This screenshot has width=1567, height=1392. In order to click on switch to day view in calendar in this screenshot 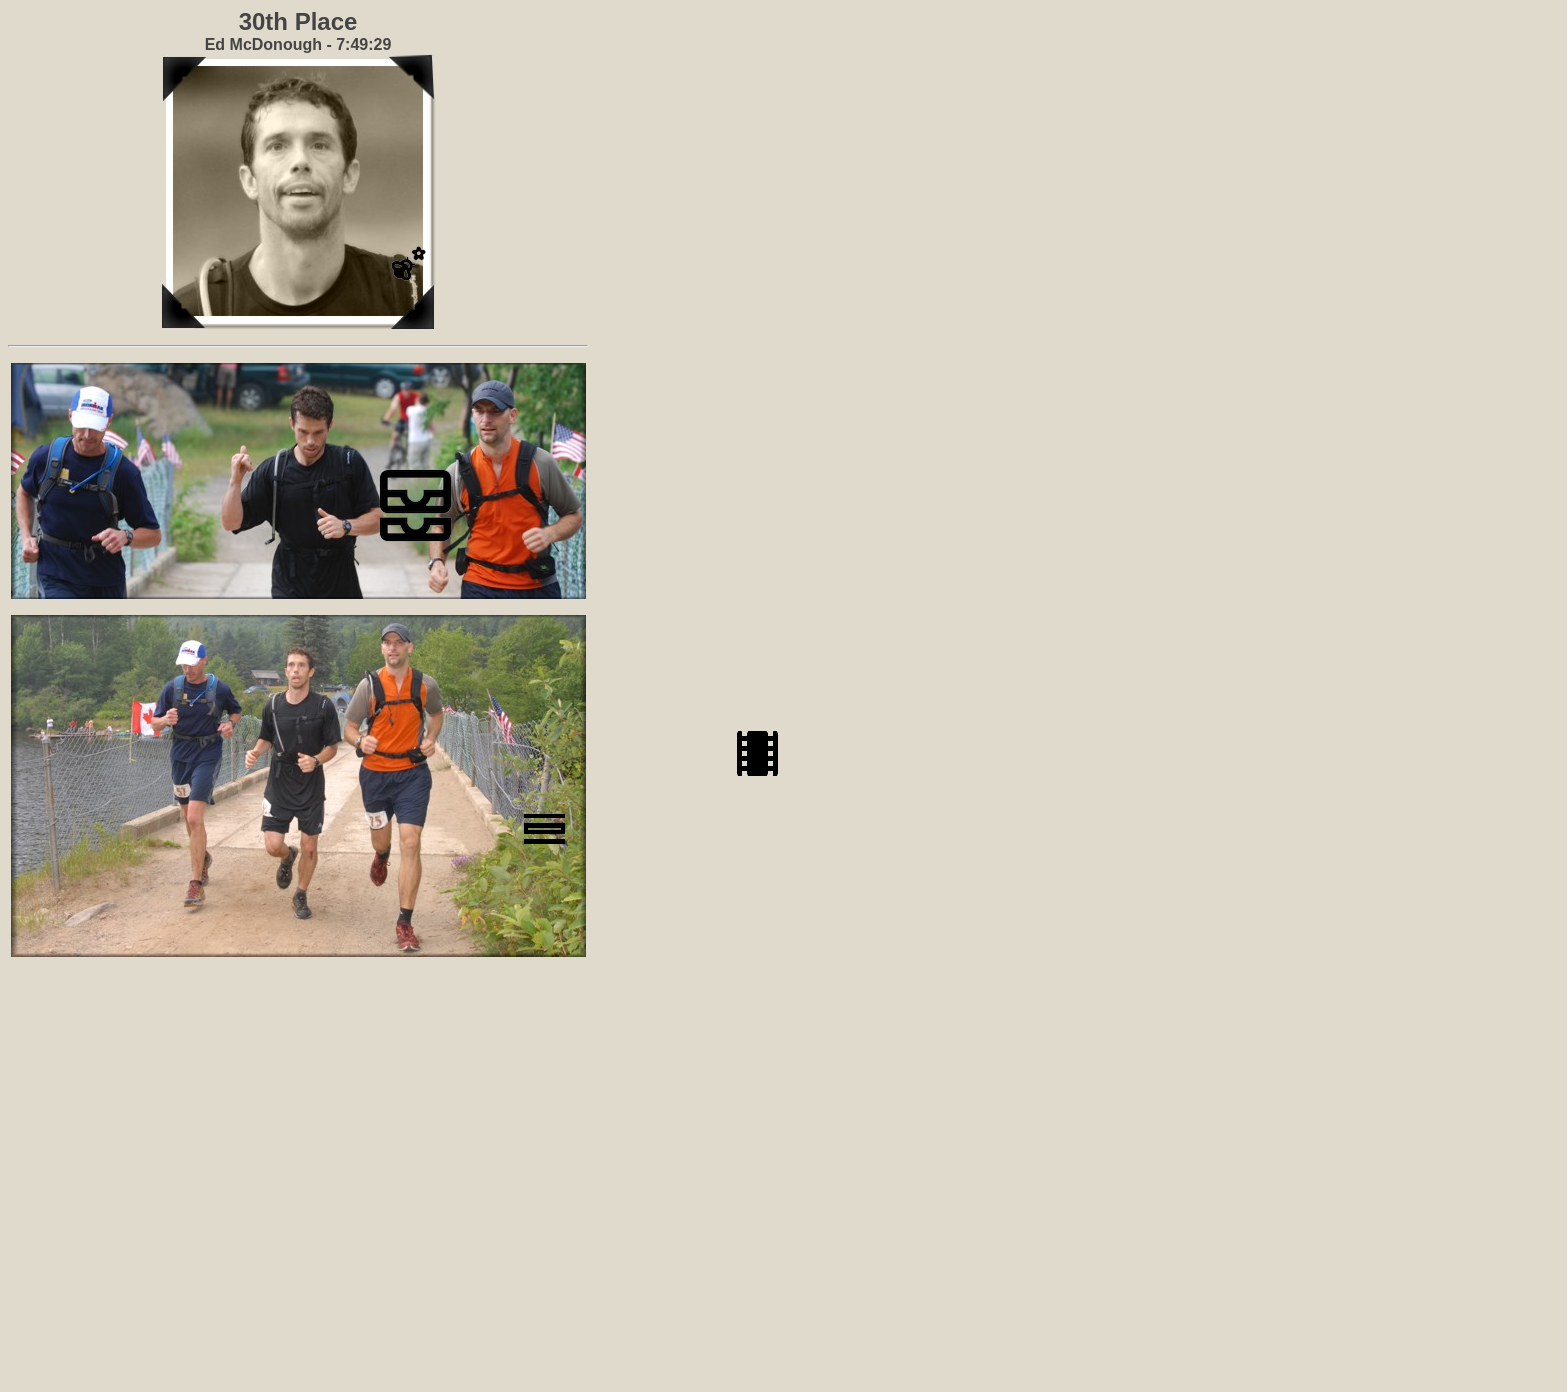, I will do `click(544, 827)`.